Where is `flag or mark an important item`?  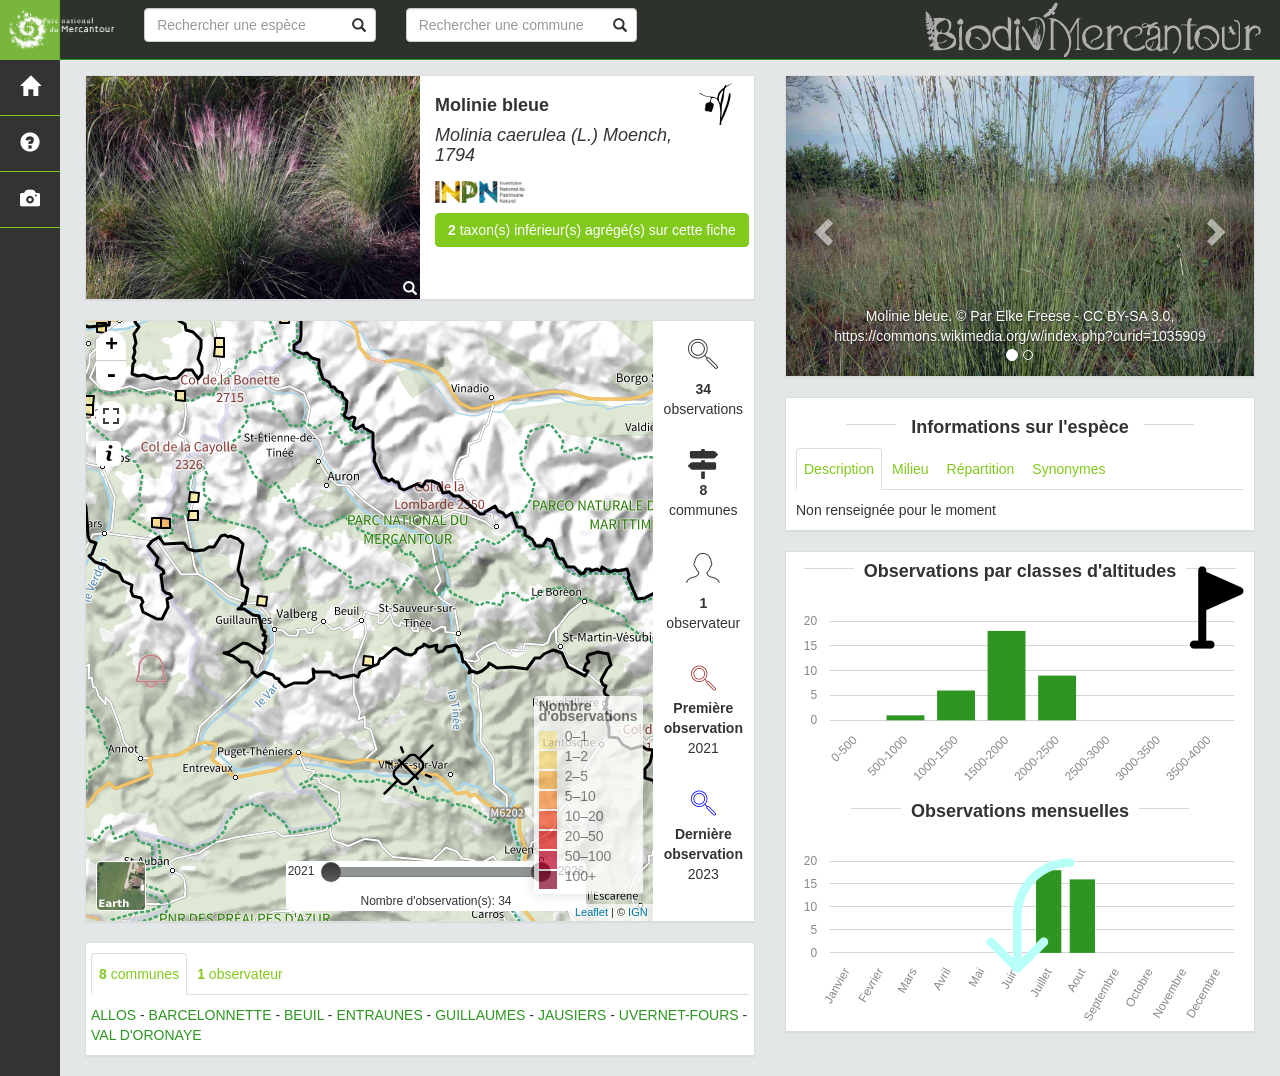
flag or mark an important item is located at coordinates (1210, 607).